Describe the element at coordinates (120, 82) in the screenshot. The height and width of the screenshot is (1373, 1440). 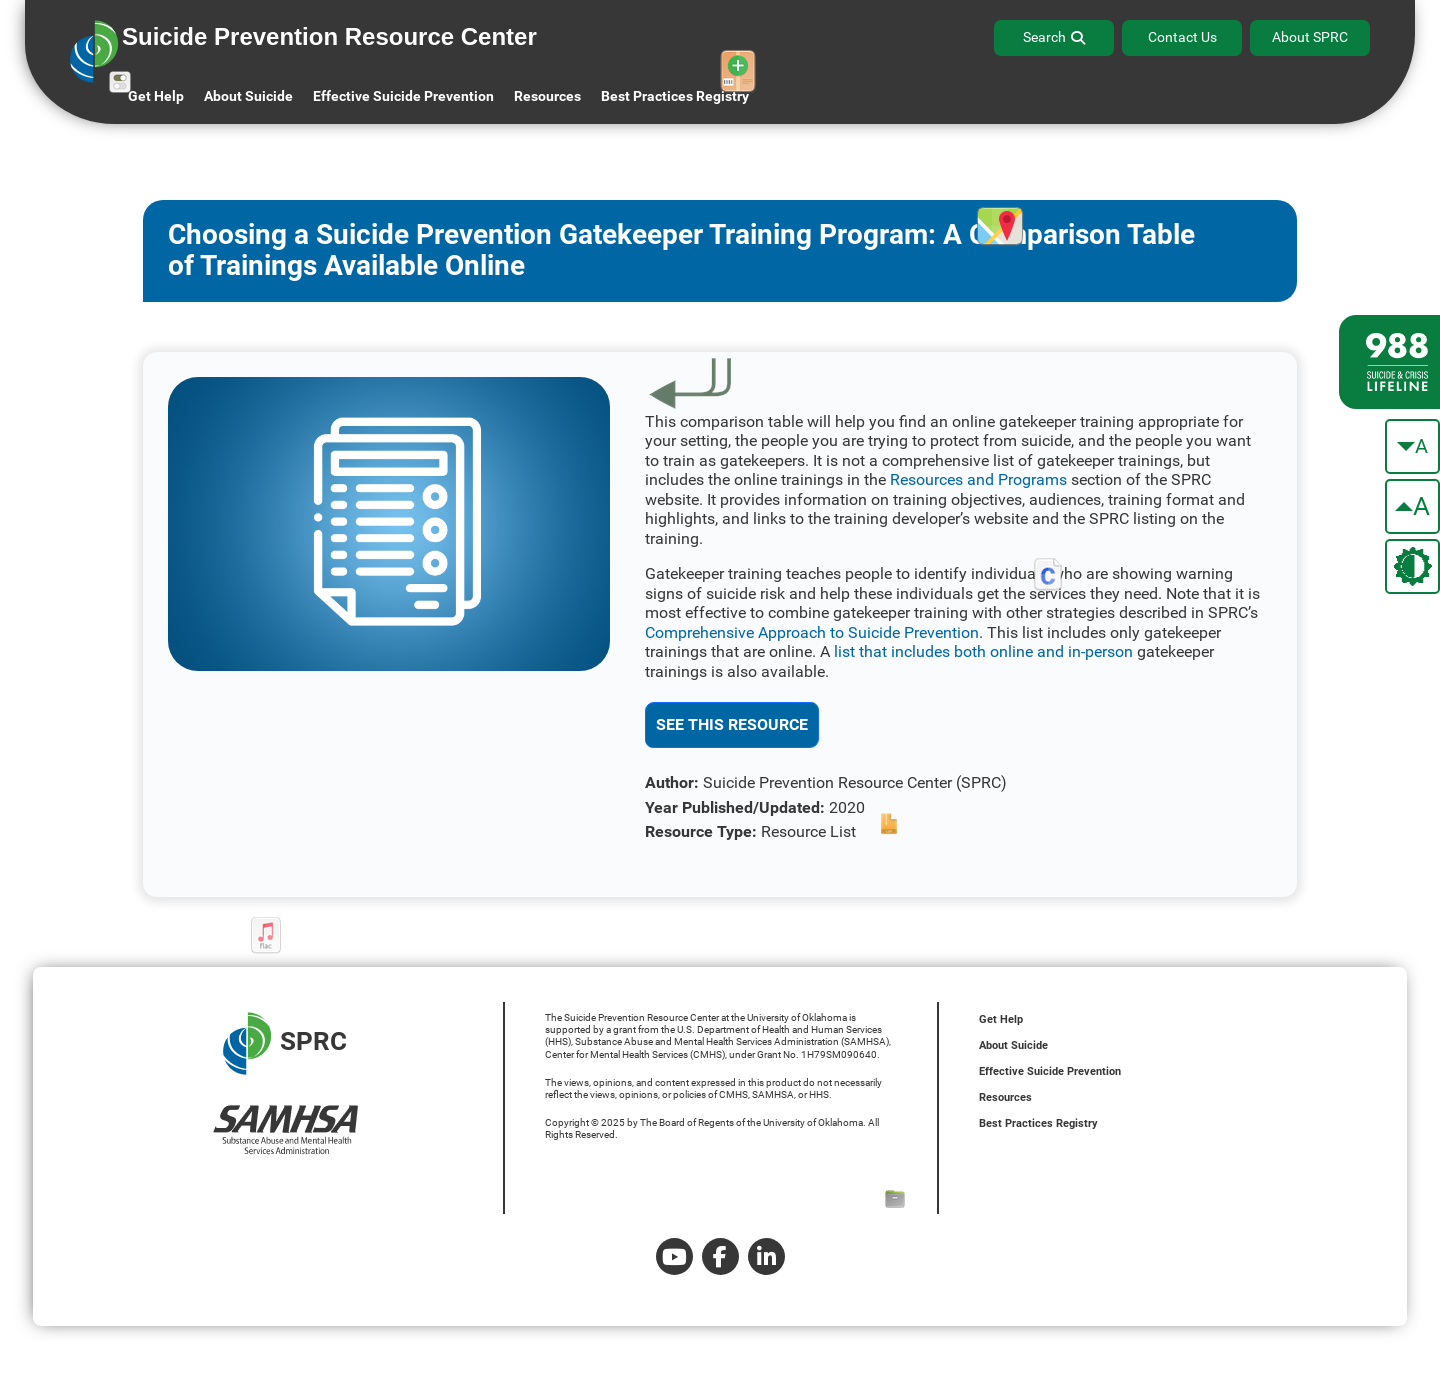
I see `open desktop preferences or settings` at that location.